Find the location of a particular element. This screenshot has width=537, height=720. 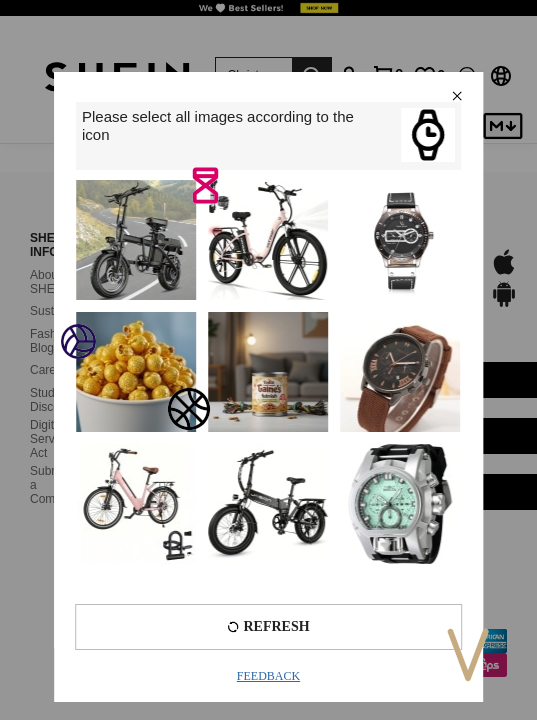

indicates a timer or countdown just started is located at coordinates (205, 185).